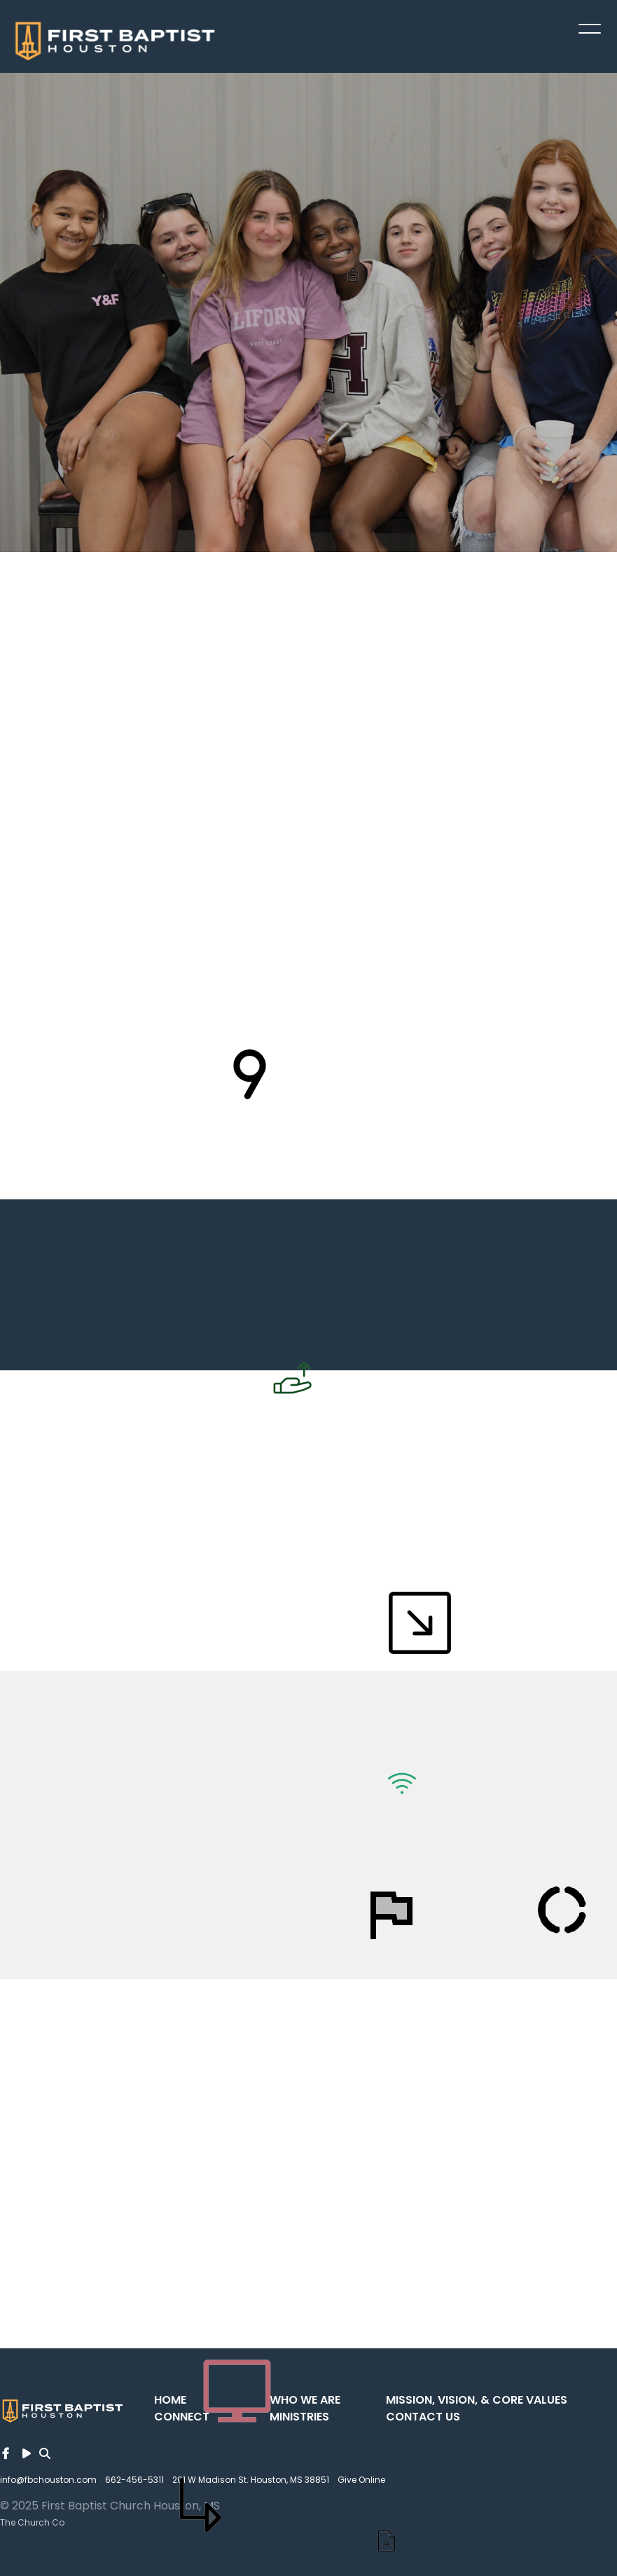  I want to click on flag or report content, so click(390, 1914).